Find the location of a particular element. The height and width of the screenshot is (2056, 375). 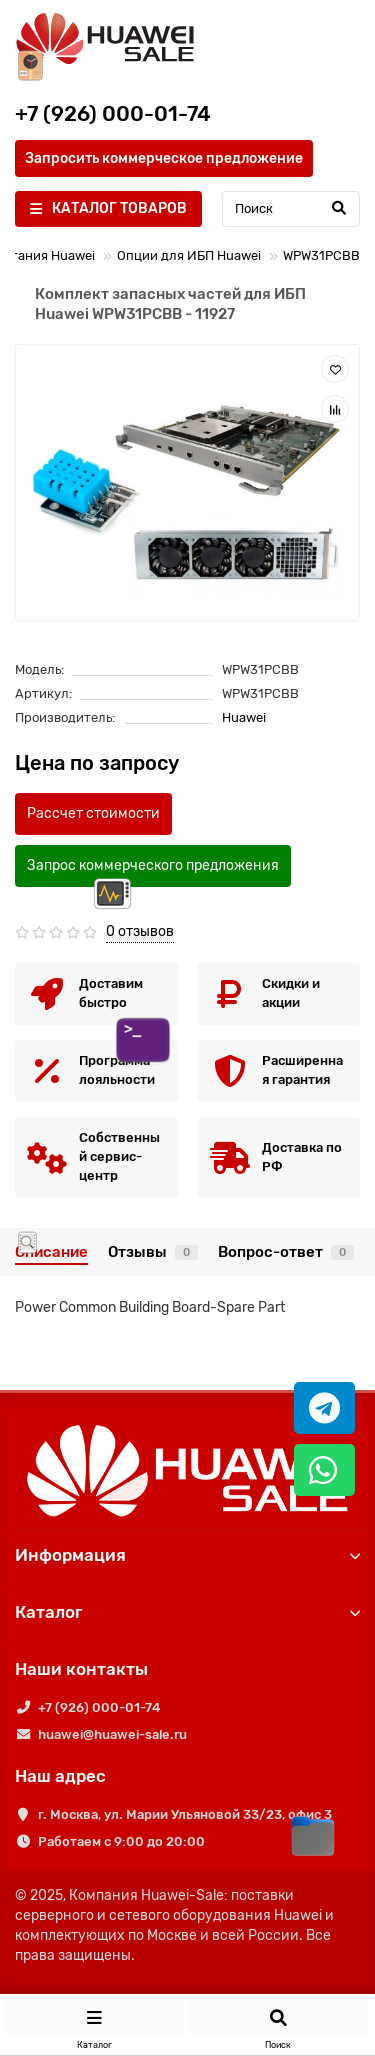

open root terminal with administrator privileges is located at coordinates (143, 1040).